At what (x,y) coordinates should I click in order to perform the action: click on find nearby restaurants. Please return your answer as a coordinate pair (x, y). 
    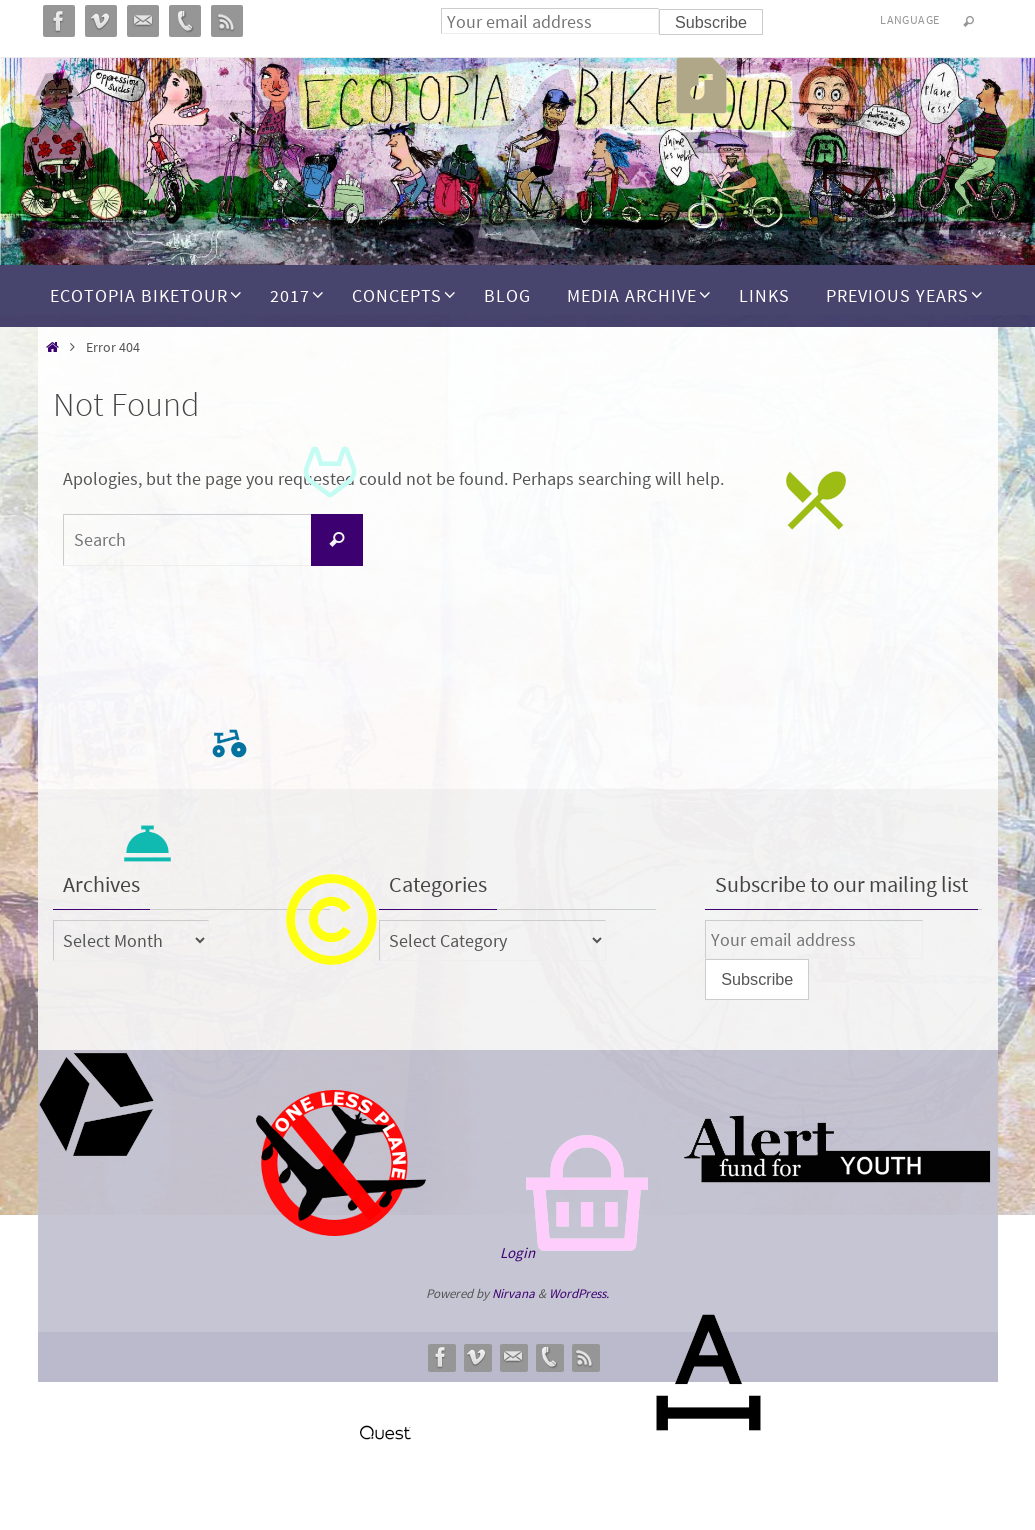
    Looking at the image, I should click on (815, 498).